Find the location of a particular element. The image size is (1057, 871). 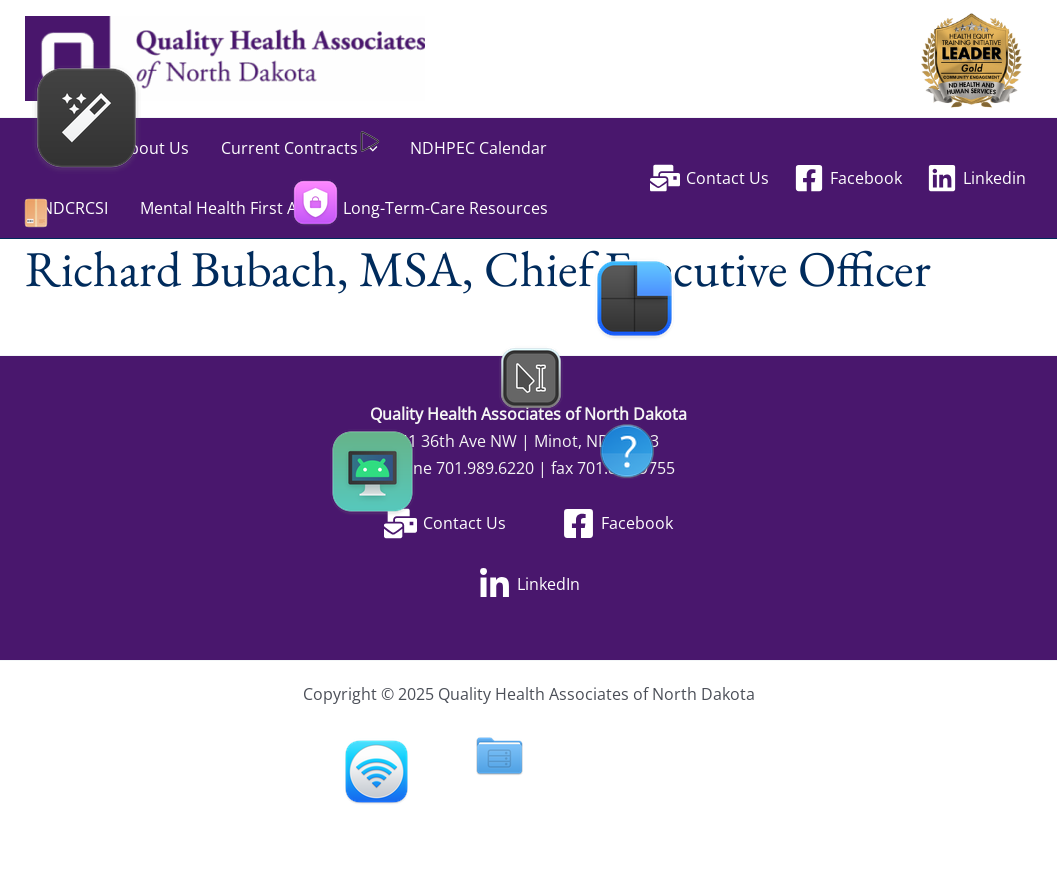

open Airport Utility to manage Apple wireless devices is located at coordinates (376, 771).